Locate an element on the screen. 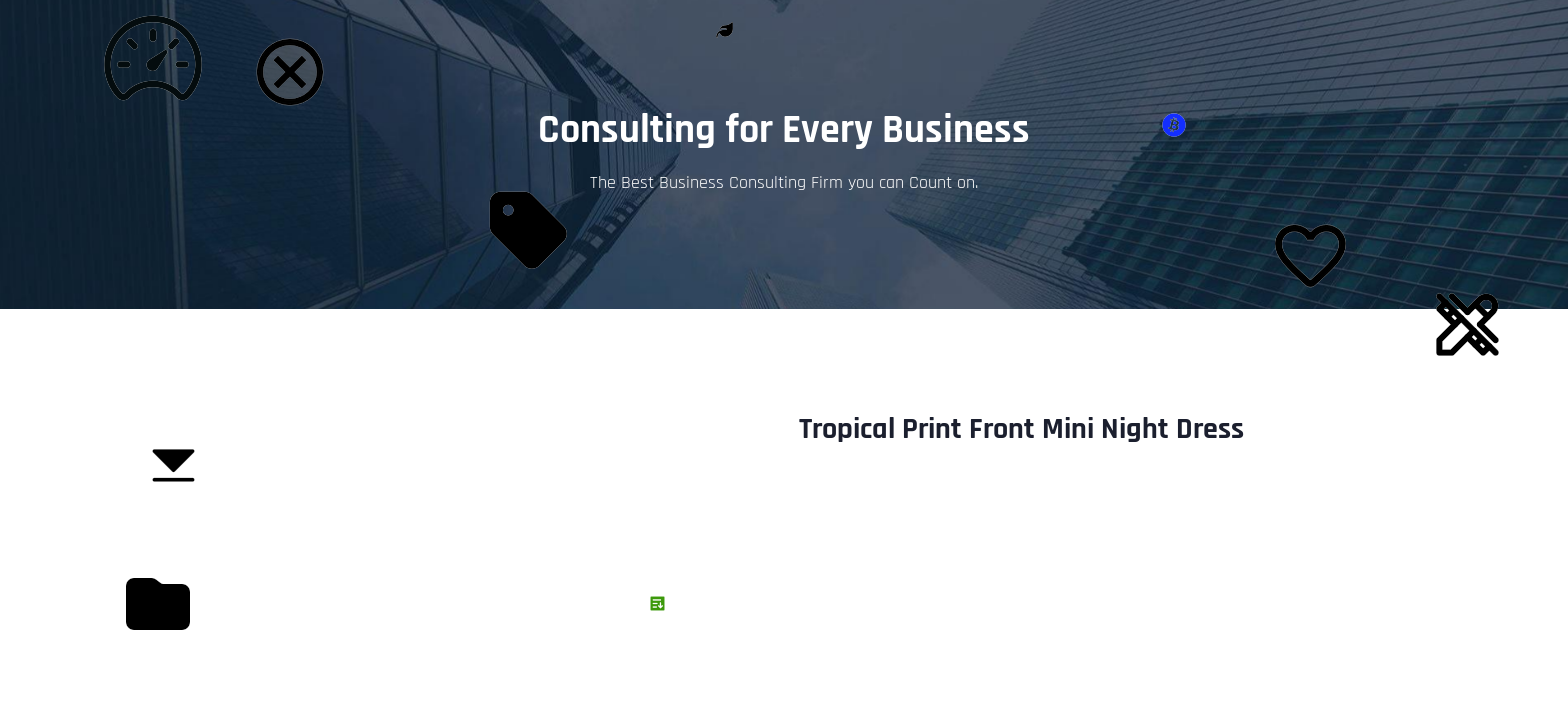 This screenshot has width=1568, height=720. bitcoin cryptocurrency logo is located at coordinates (1174, 125).